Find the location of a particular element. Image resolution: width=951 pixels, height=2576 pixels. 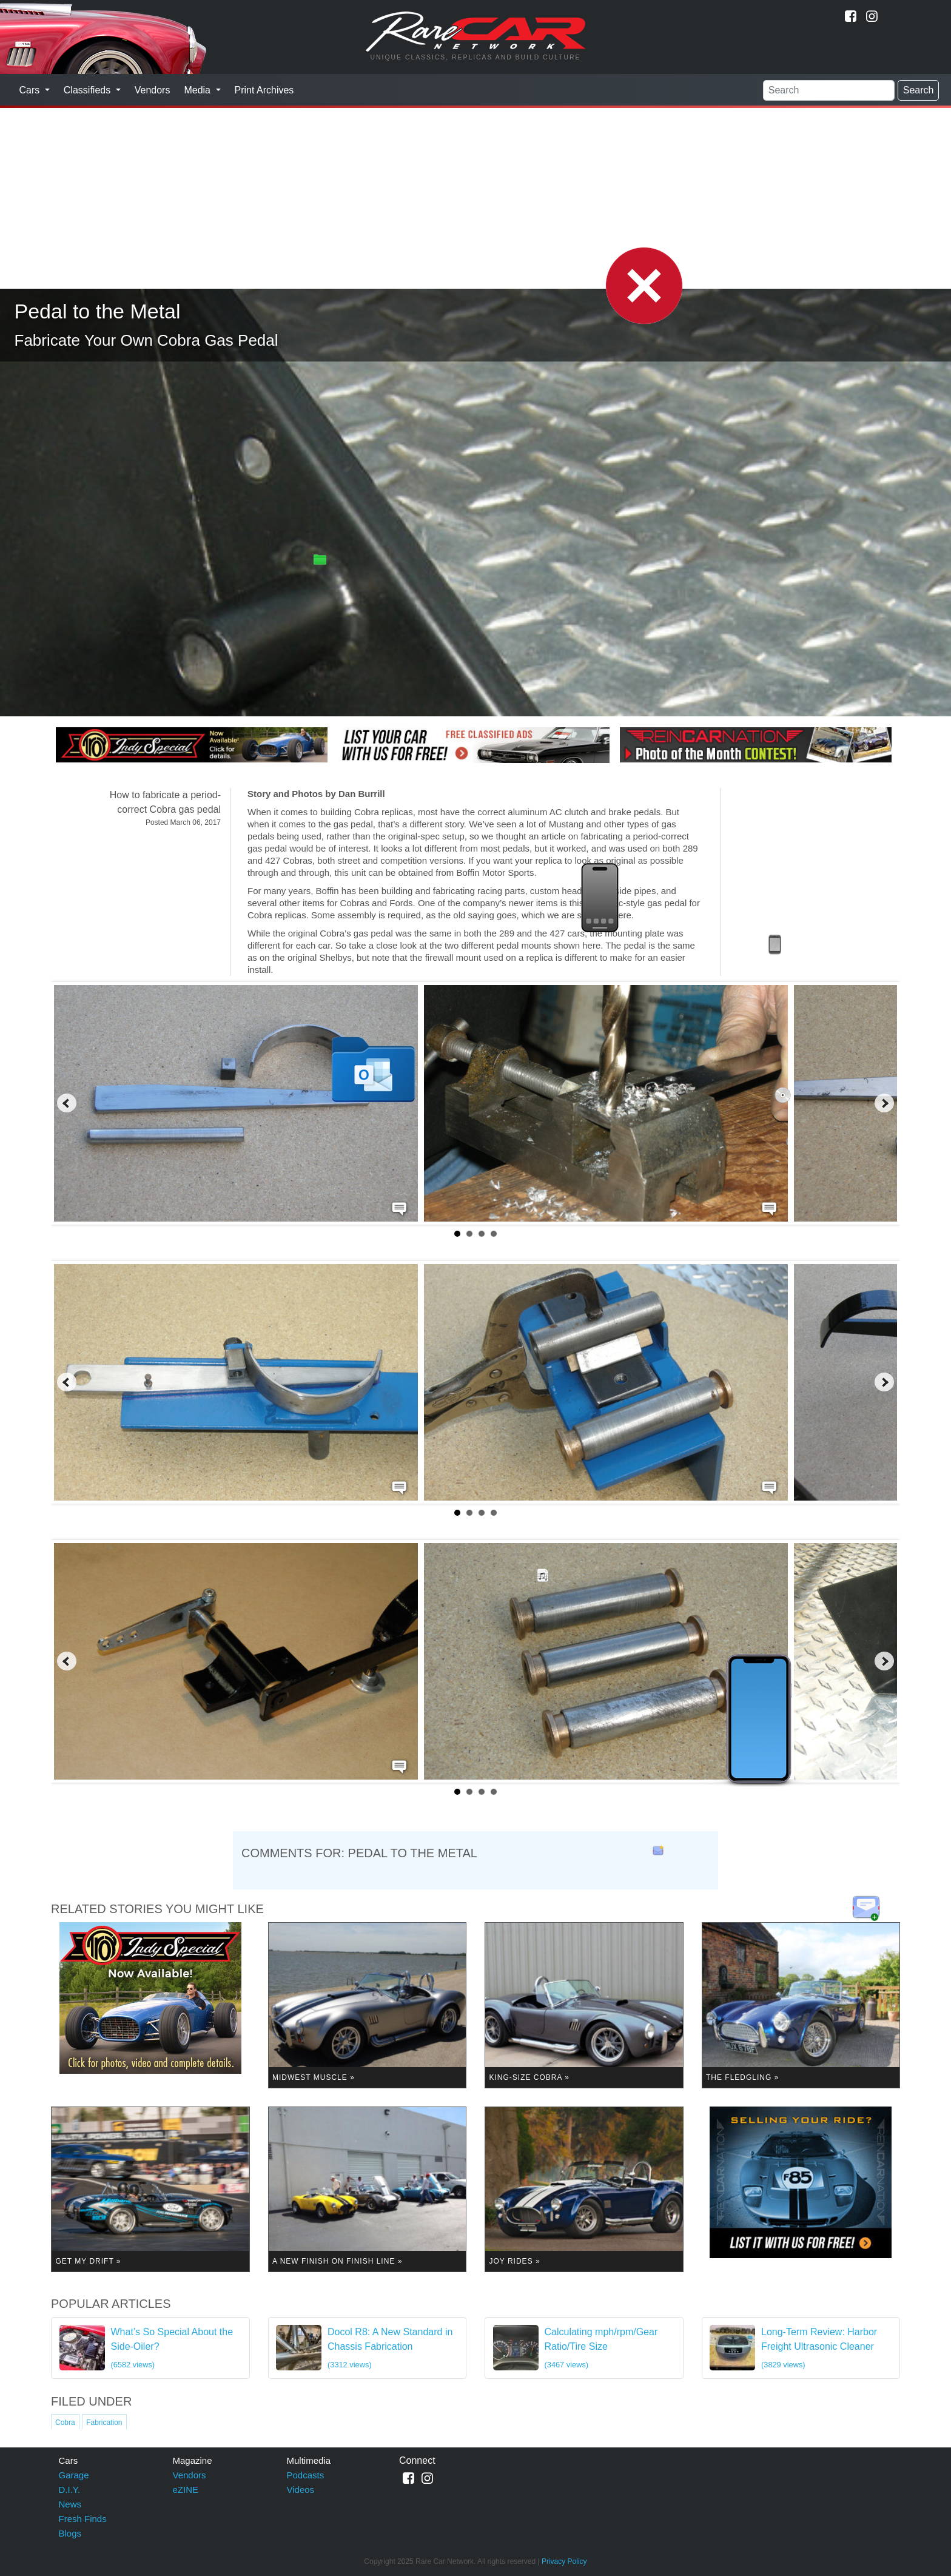

mark email as unread is located at coordinates (658, 1851).